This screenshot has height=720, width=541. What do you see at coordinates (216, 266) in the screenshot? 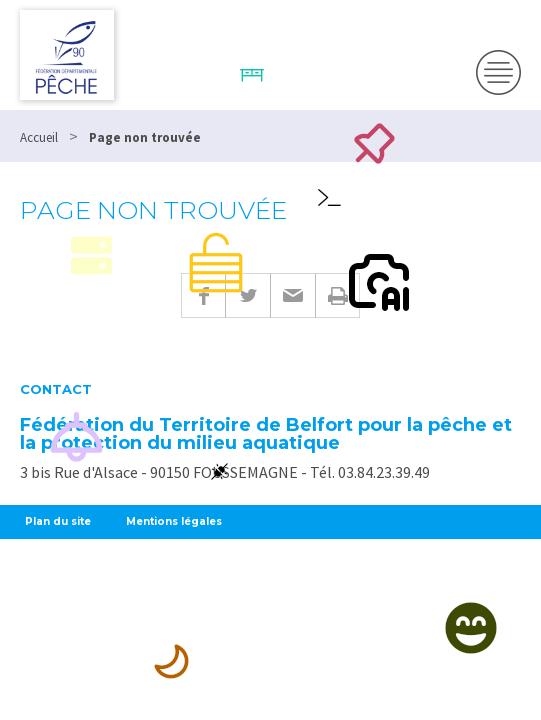
I see `unlocked or unsecured state` at bounding box center [216, 266].